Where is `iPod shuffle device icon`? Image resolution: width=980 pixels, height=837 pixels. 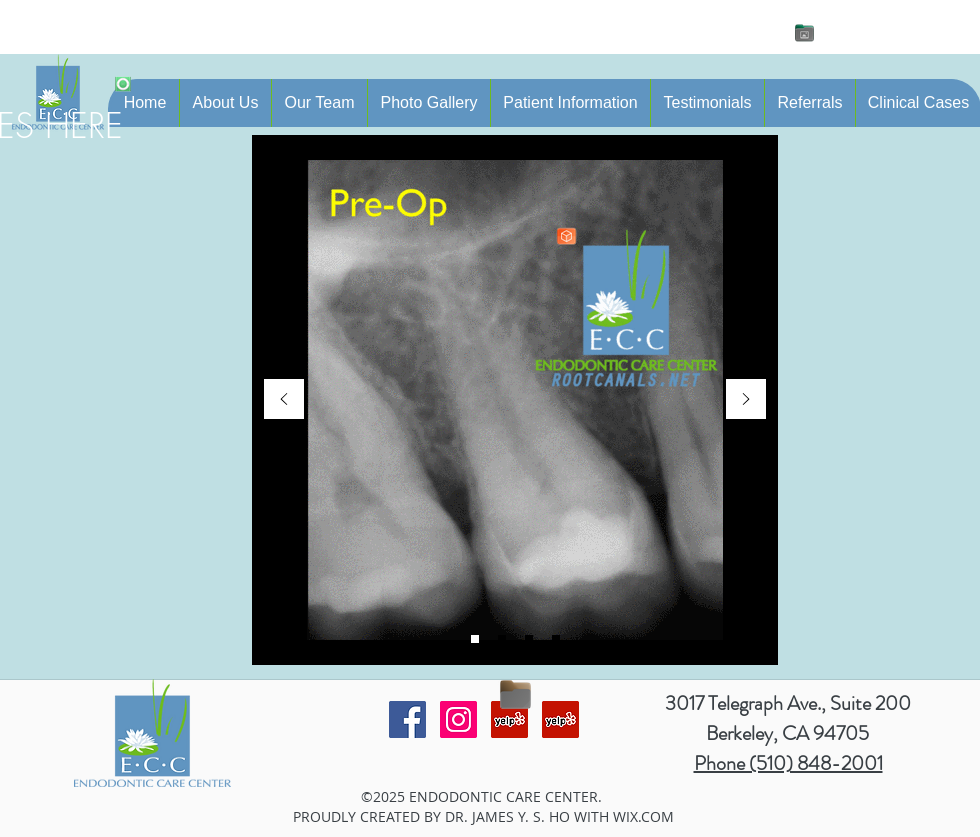
iPod shuffle device icon is located at coordinates (123, 84).